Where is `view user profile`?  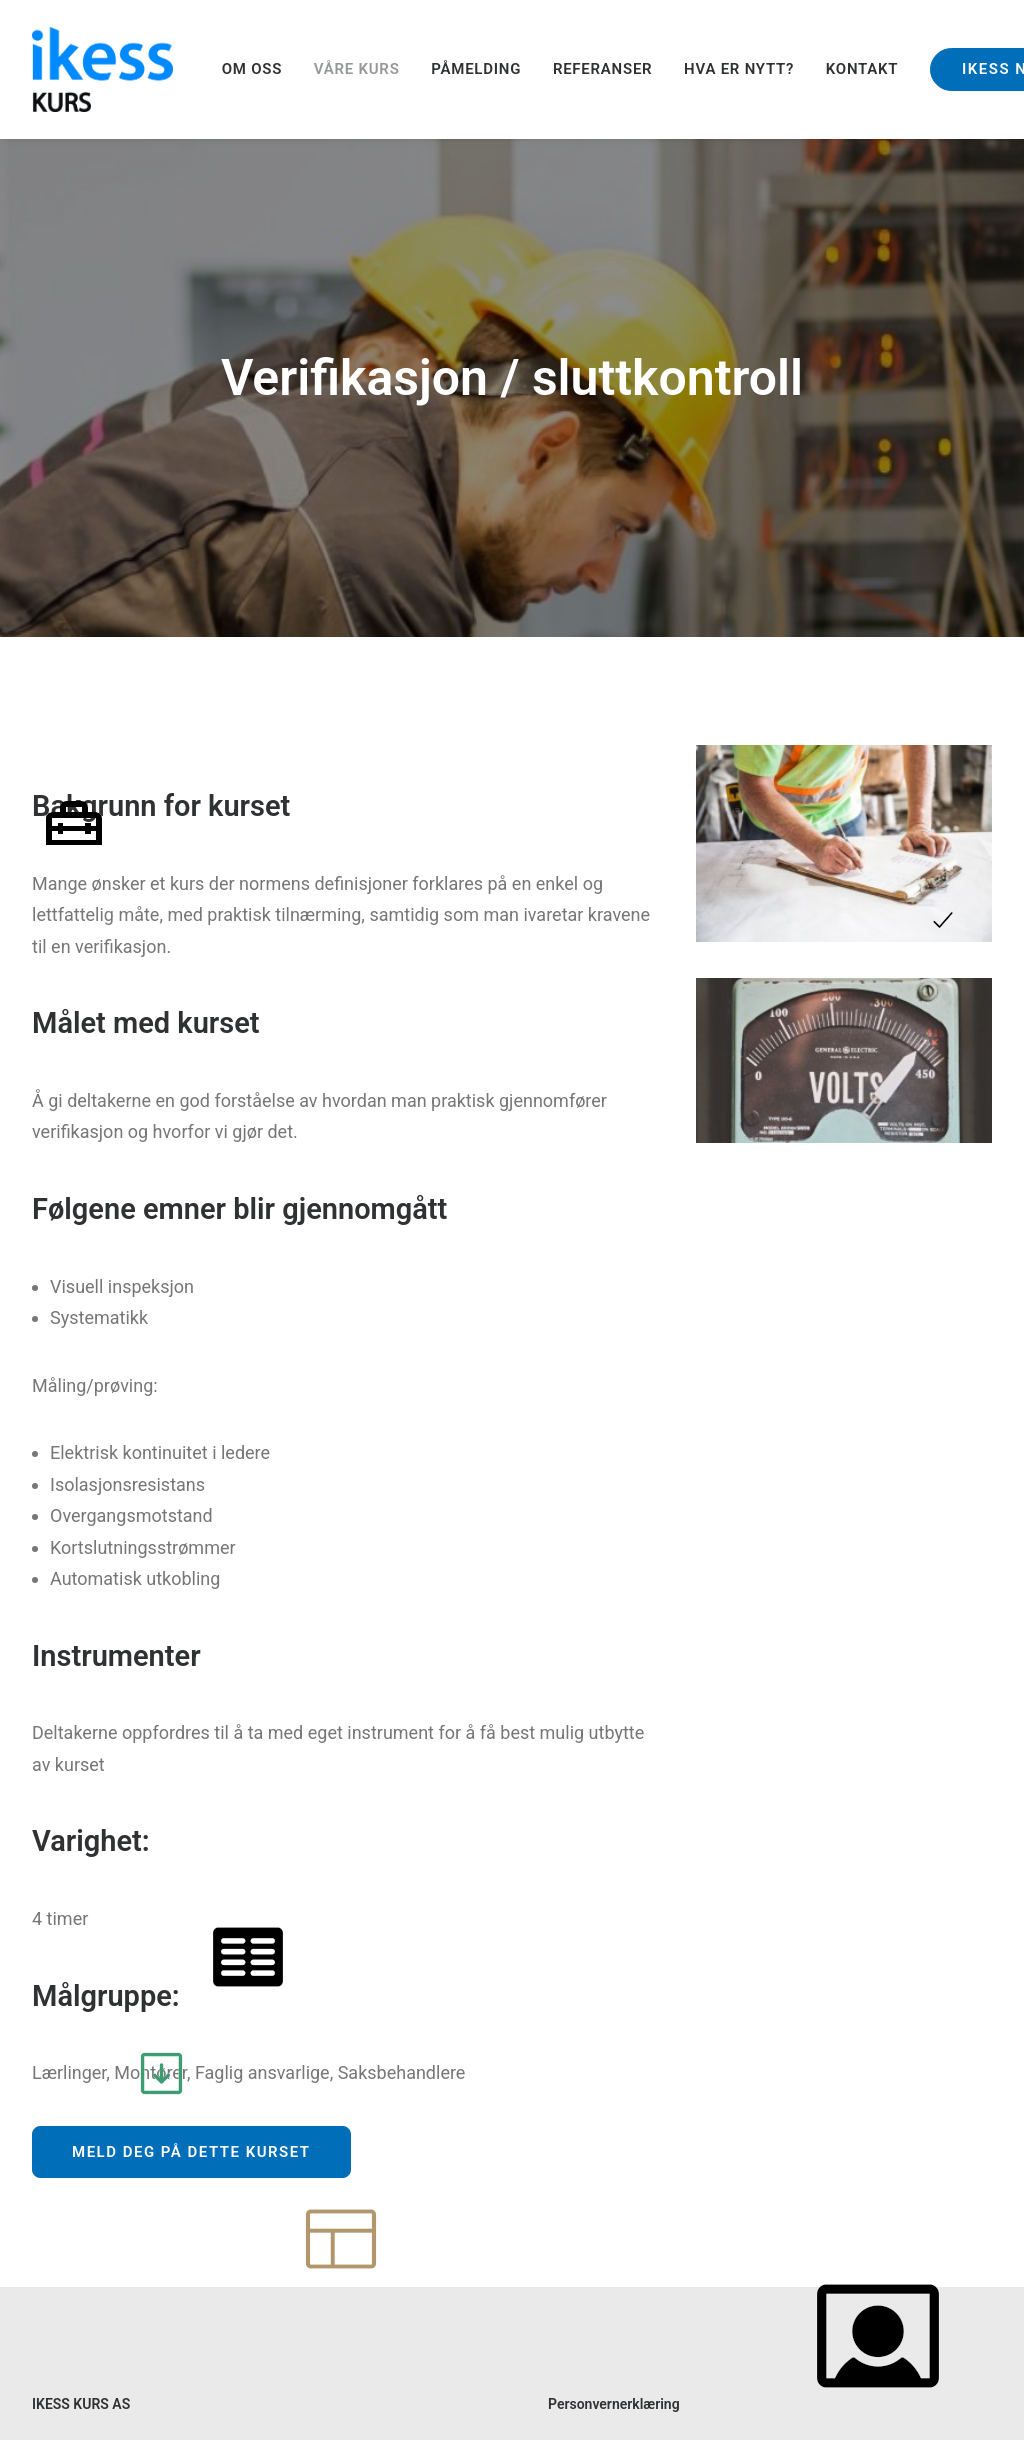 view user profile is located at coordinates (878, 2336).